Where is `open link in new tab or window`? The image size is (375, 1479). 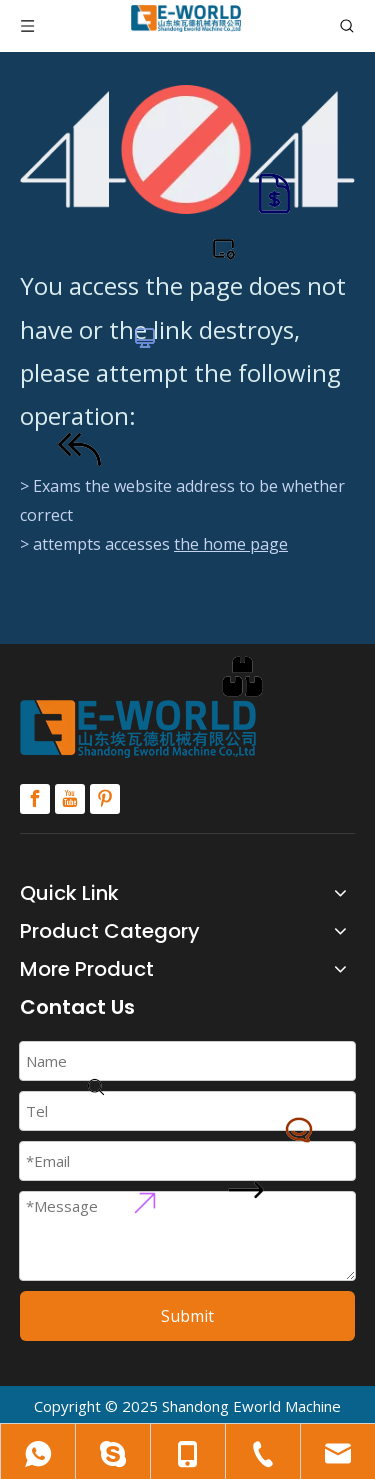 open link in new tab or window is located at coordinates (145, 1203).